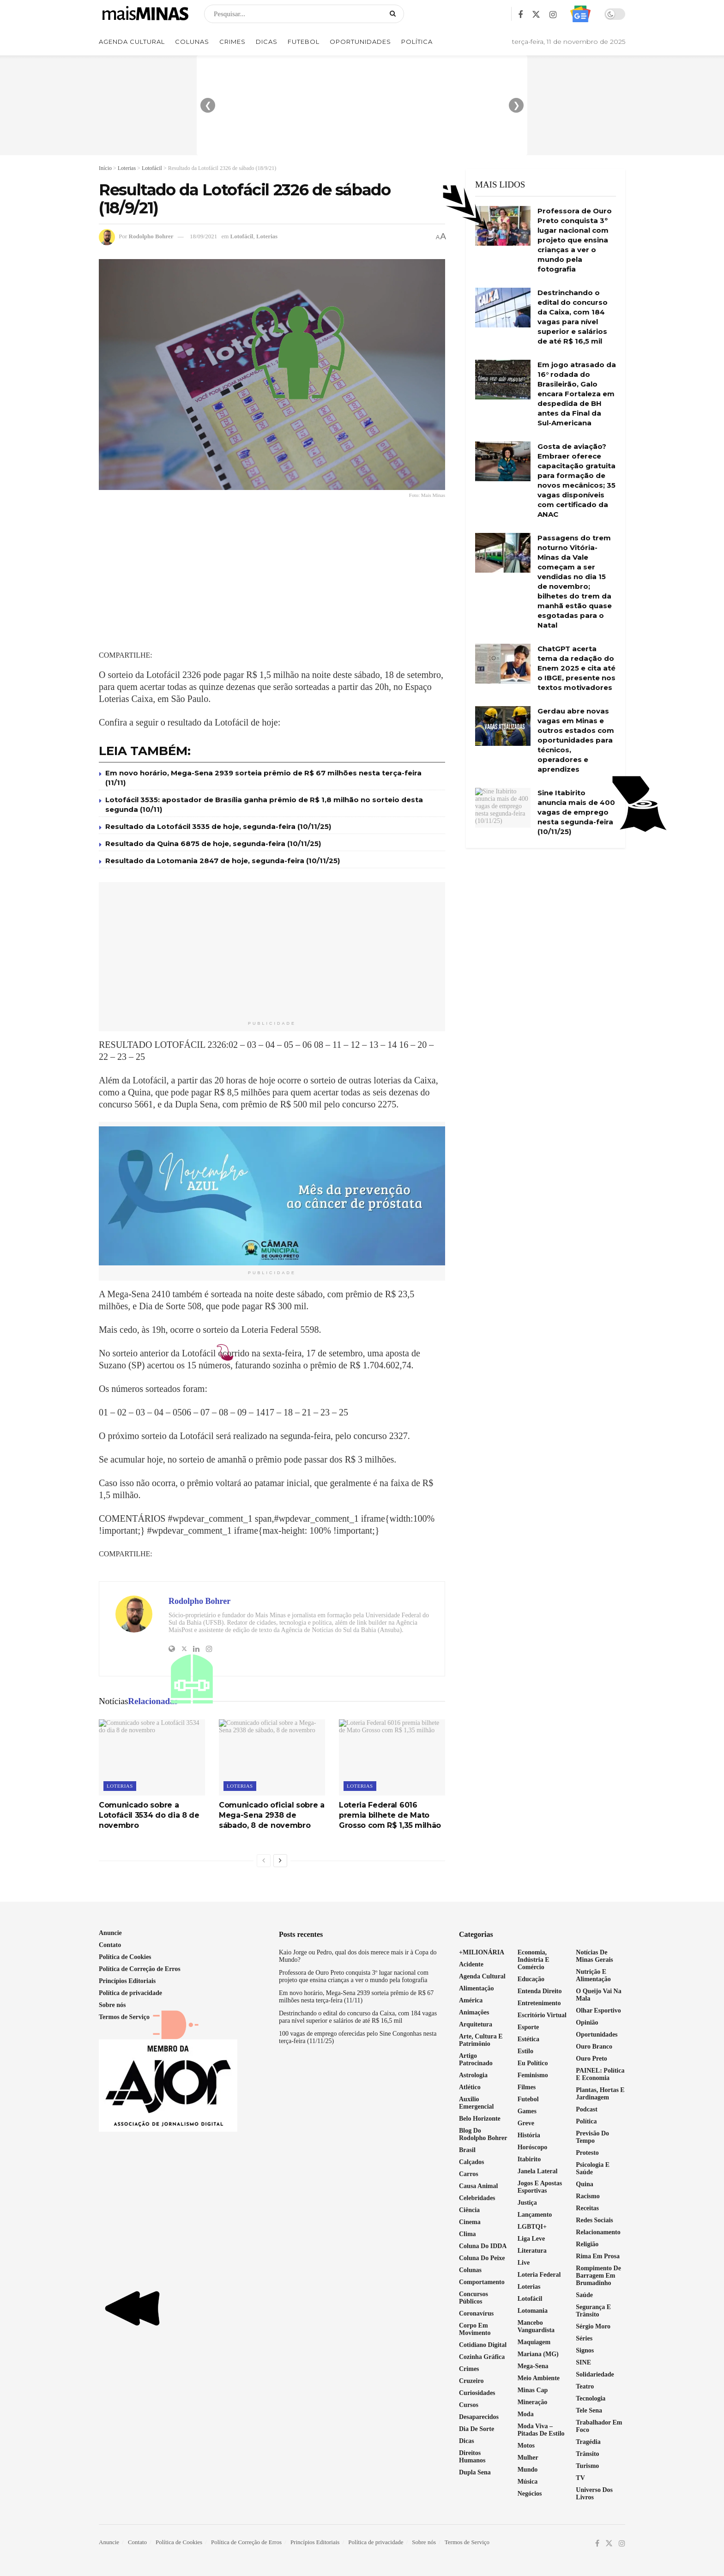 This screenshot has width=724, height=2576. I want to click on represents a NAND logic gate in a circuit diagram, so click(175, 2025).